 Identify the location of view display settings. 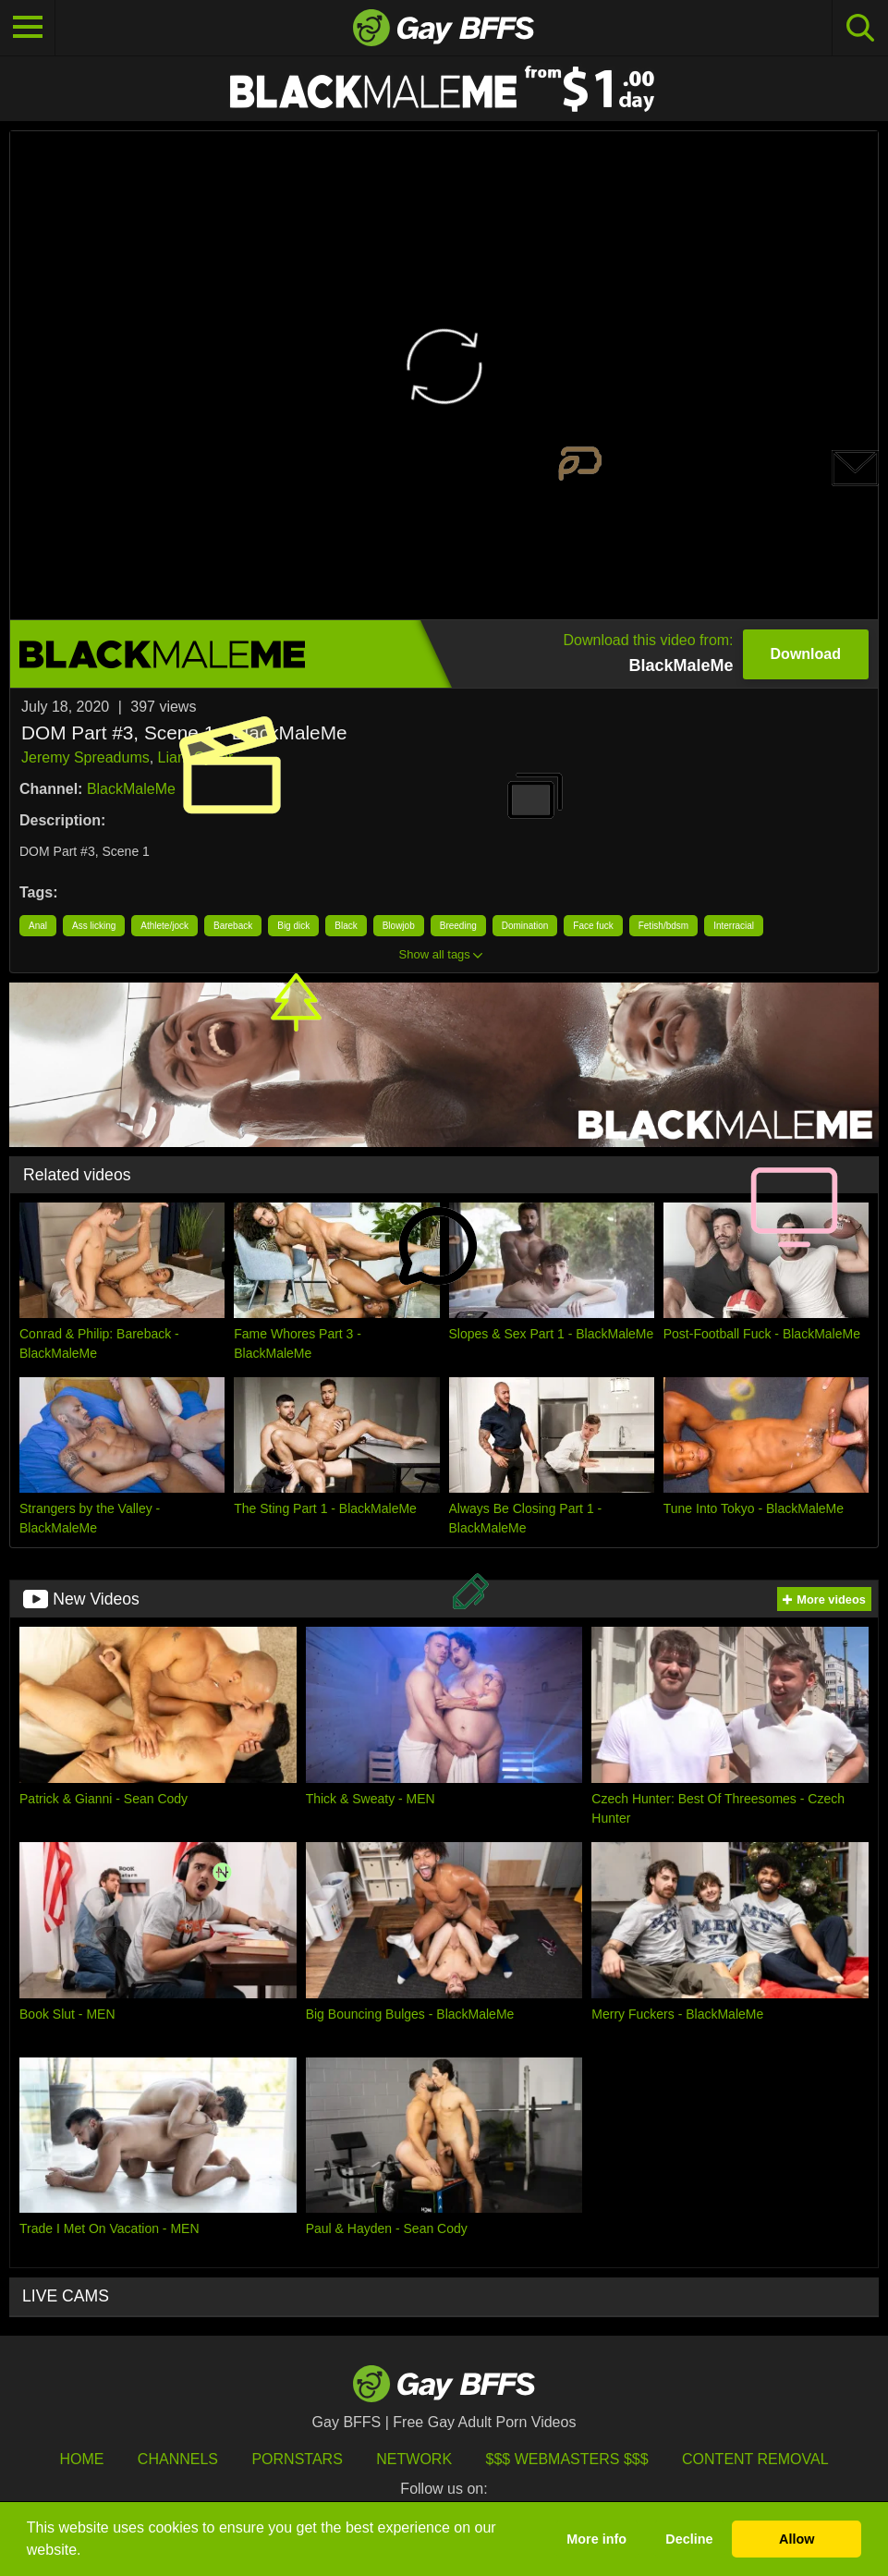
(794, 1203).